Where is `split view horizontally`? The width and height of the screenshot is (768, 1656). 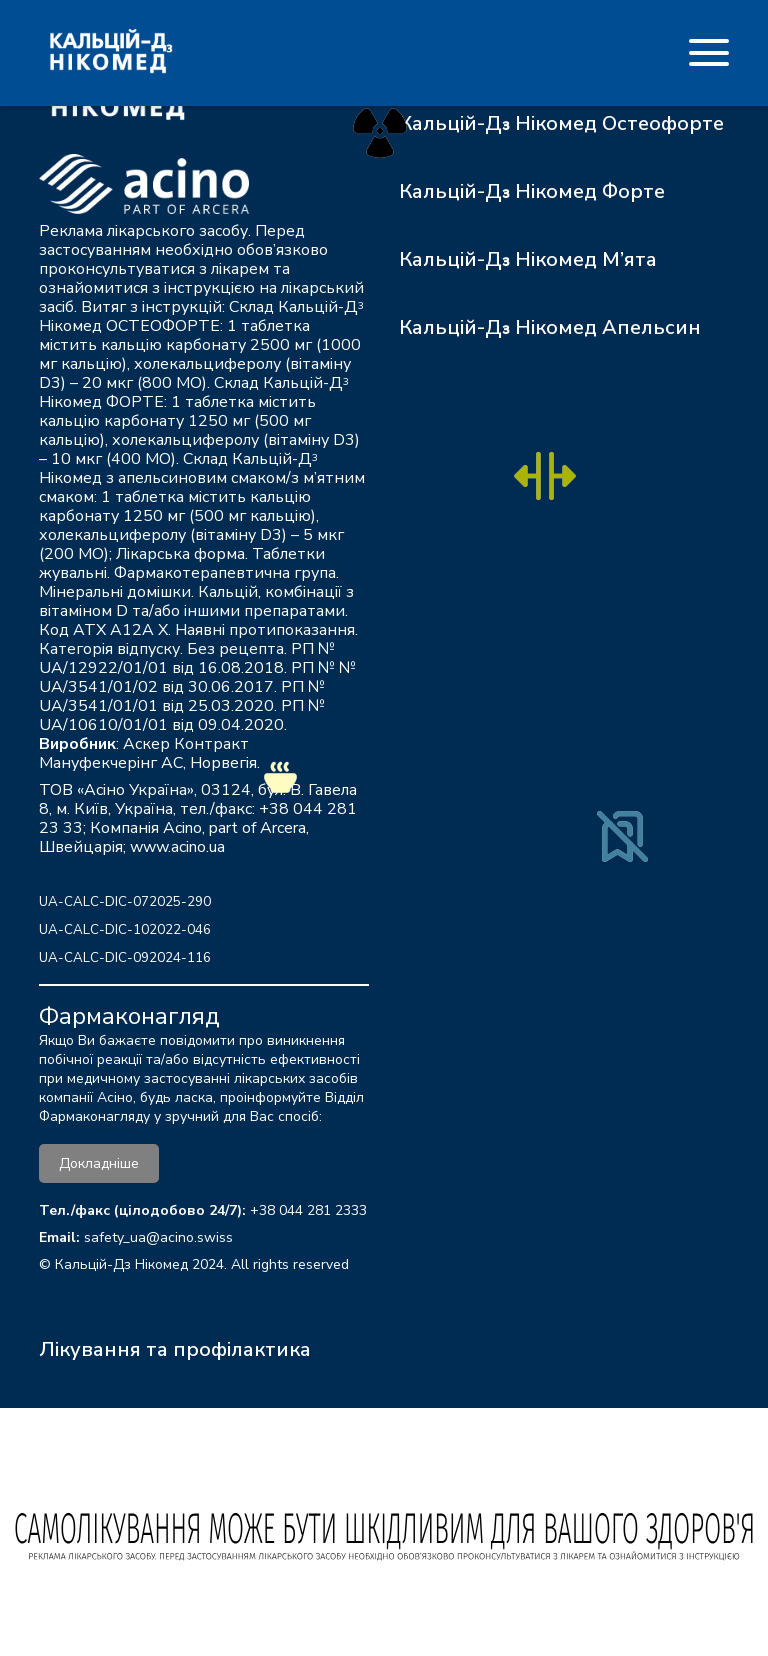
split view horizontally is located at coordinates (545, 476).